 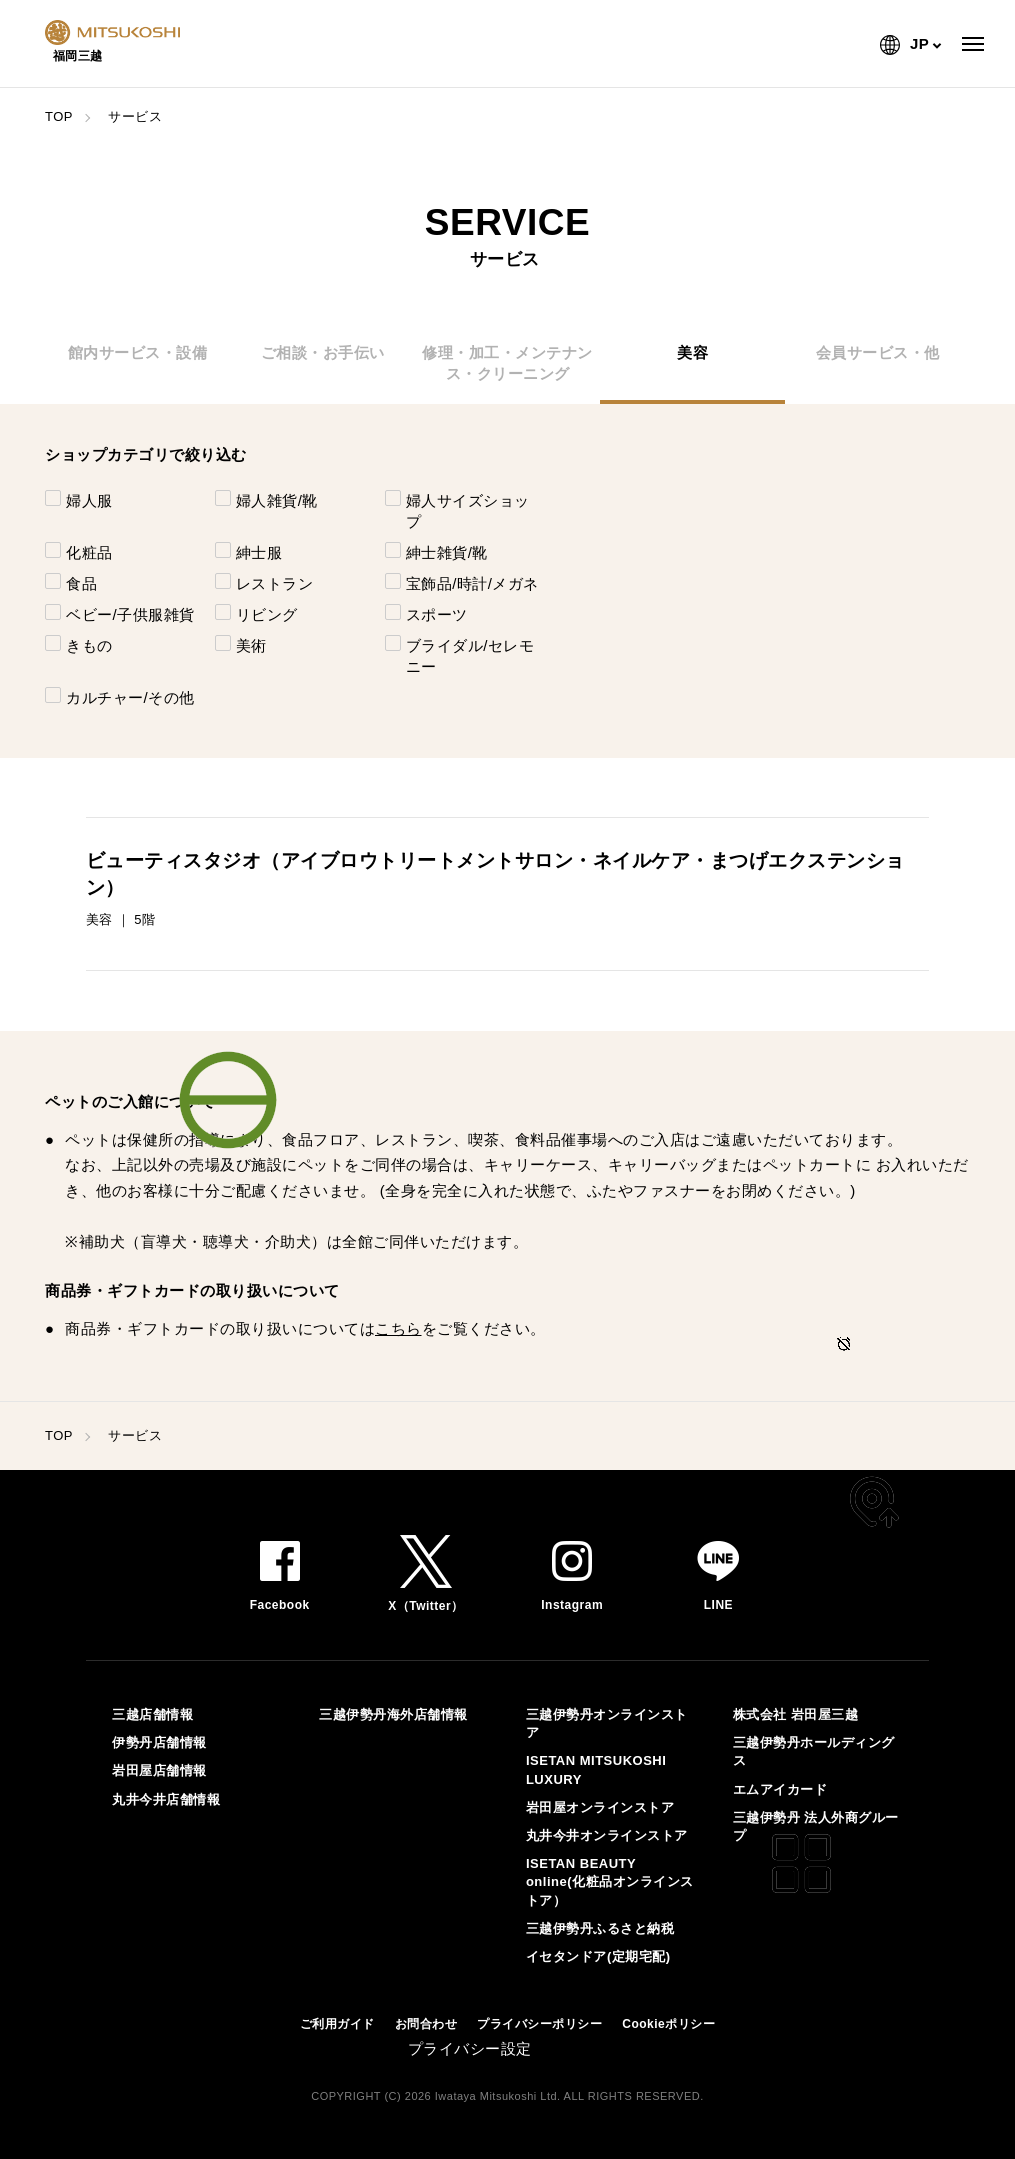 What do you see at coordinates (844, 1344) in the screenshot?
I see `disable or turn off alarm` at bounding box center [844, 1344].